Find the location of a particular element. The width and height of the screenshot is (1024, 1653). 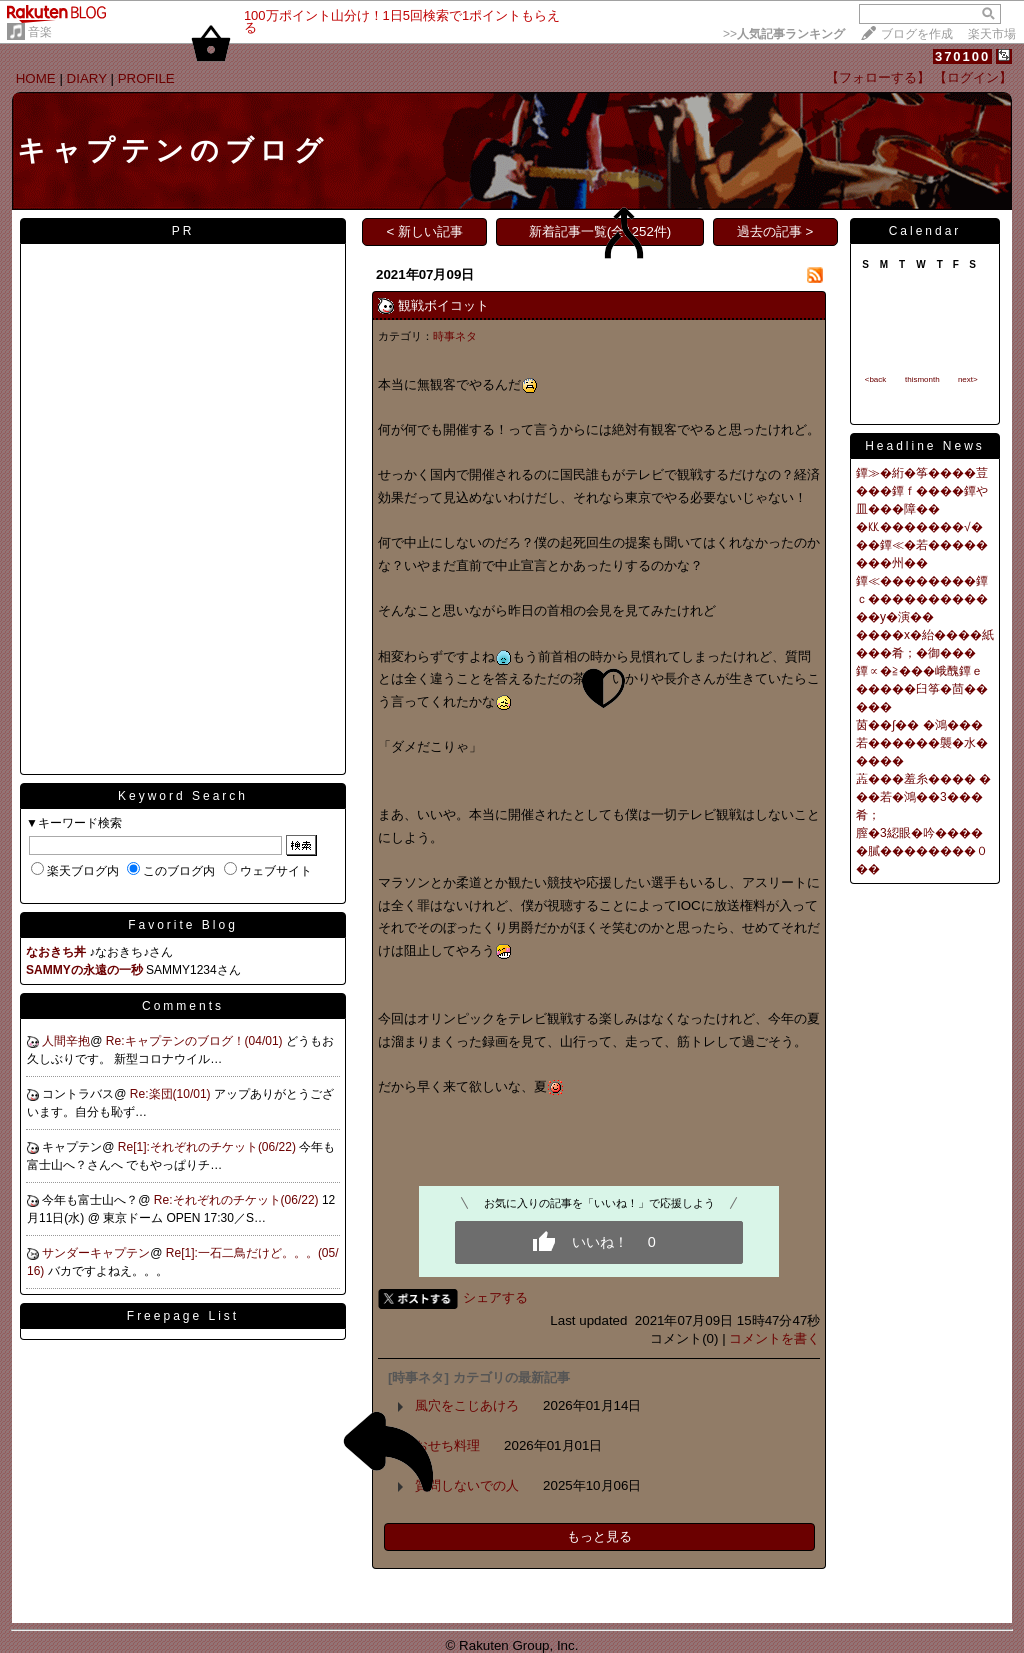

view your shopping basket is located at coordinates (211, 44).